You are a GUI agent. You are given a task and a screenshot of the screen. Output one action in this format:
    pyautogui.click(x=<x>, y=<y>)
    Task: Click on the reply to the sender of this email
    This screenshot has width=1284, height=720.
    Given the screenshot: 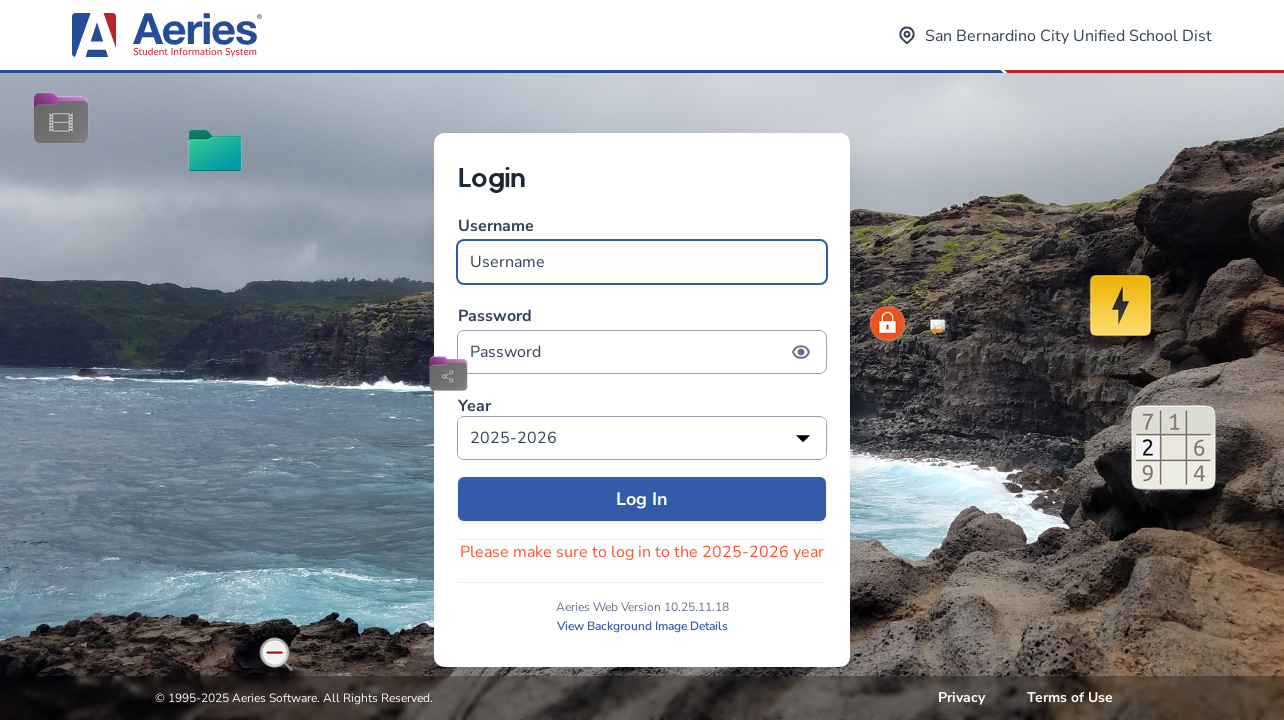 What is the action you would take?
    pyautogui.click(x=937, y=325)
    